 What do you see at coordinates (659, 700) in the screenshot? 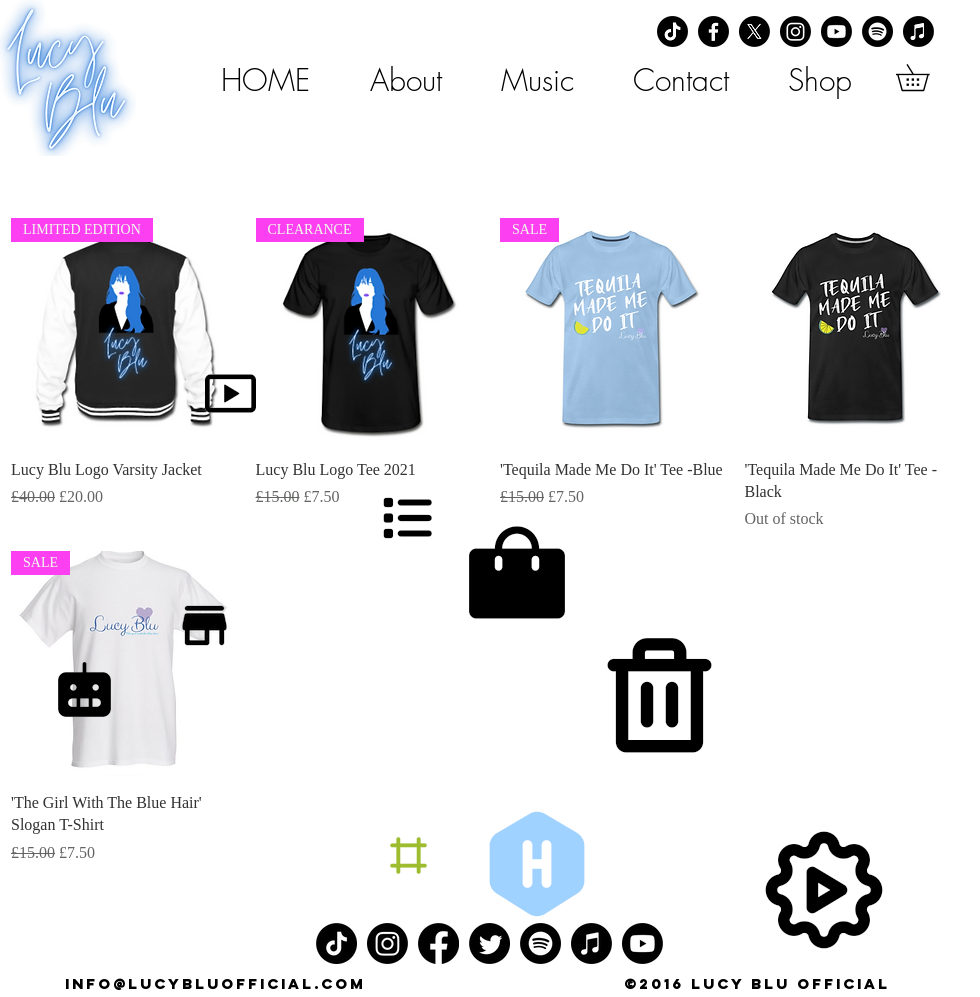
I see `delete selected item` at bounding box center [659, 700].